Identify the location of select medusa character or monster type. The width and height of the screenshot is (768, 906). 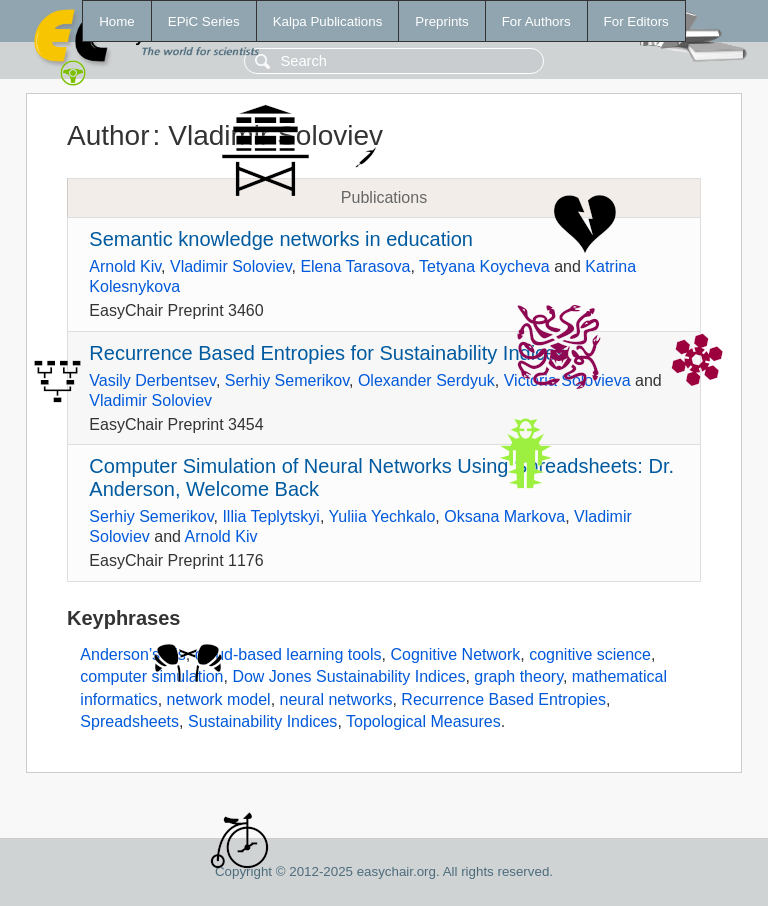
(559, 347).